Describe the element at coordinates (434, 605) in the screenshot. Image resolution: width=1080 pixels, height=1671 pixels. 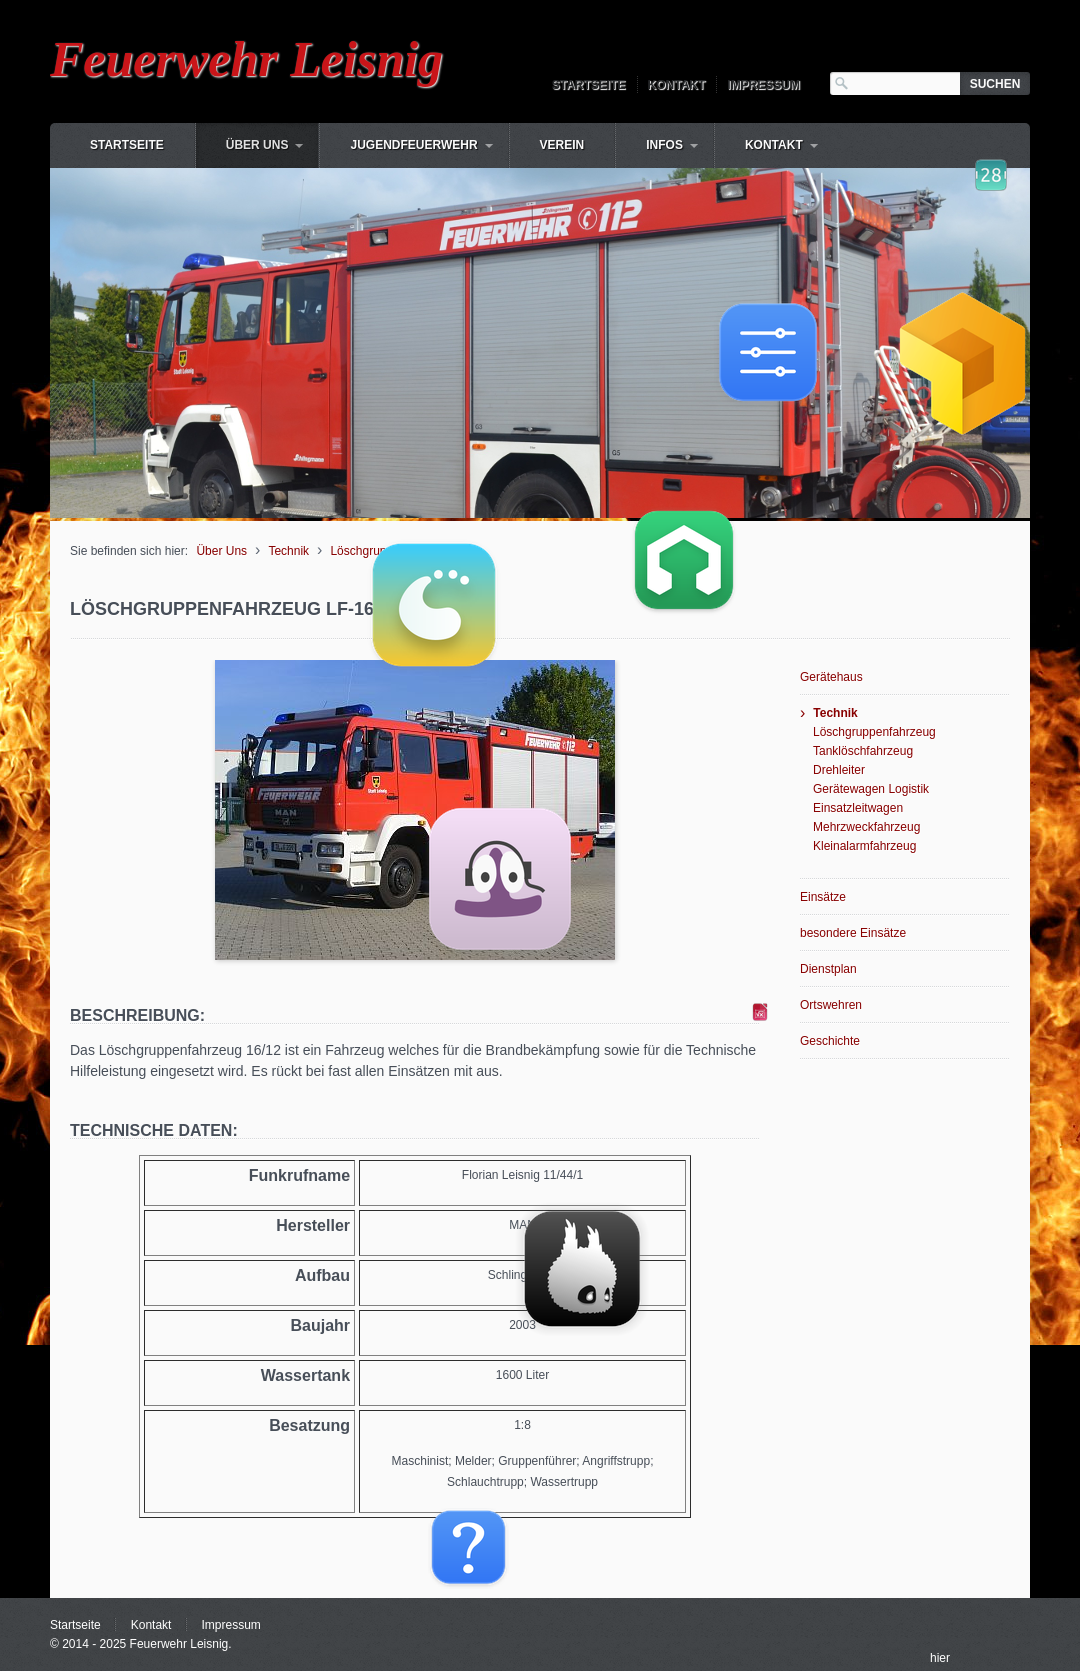
I see `open the plasma desktop environment app` at that location.